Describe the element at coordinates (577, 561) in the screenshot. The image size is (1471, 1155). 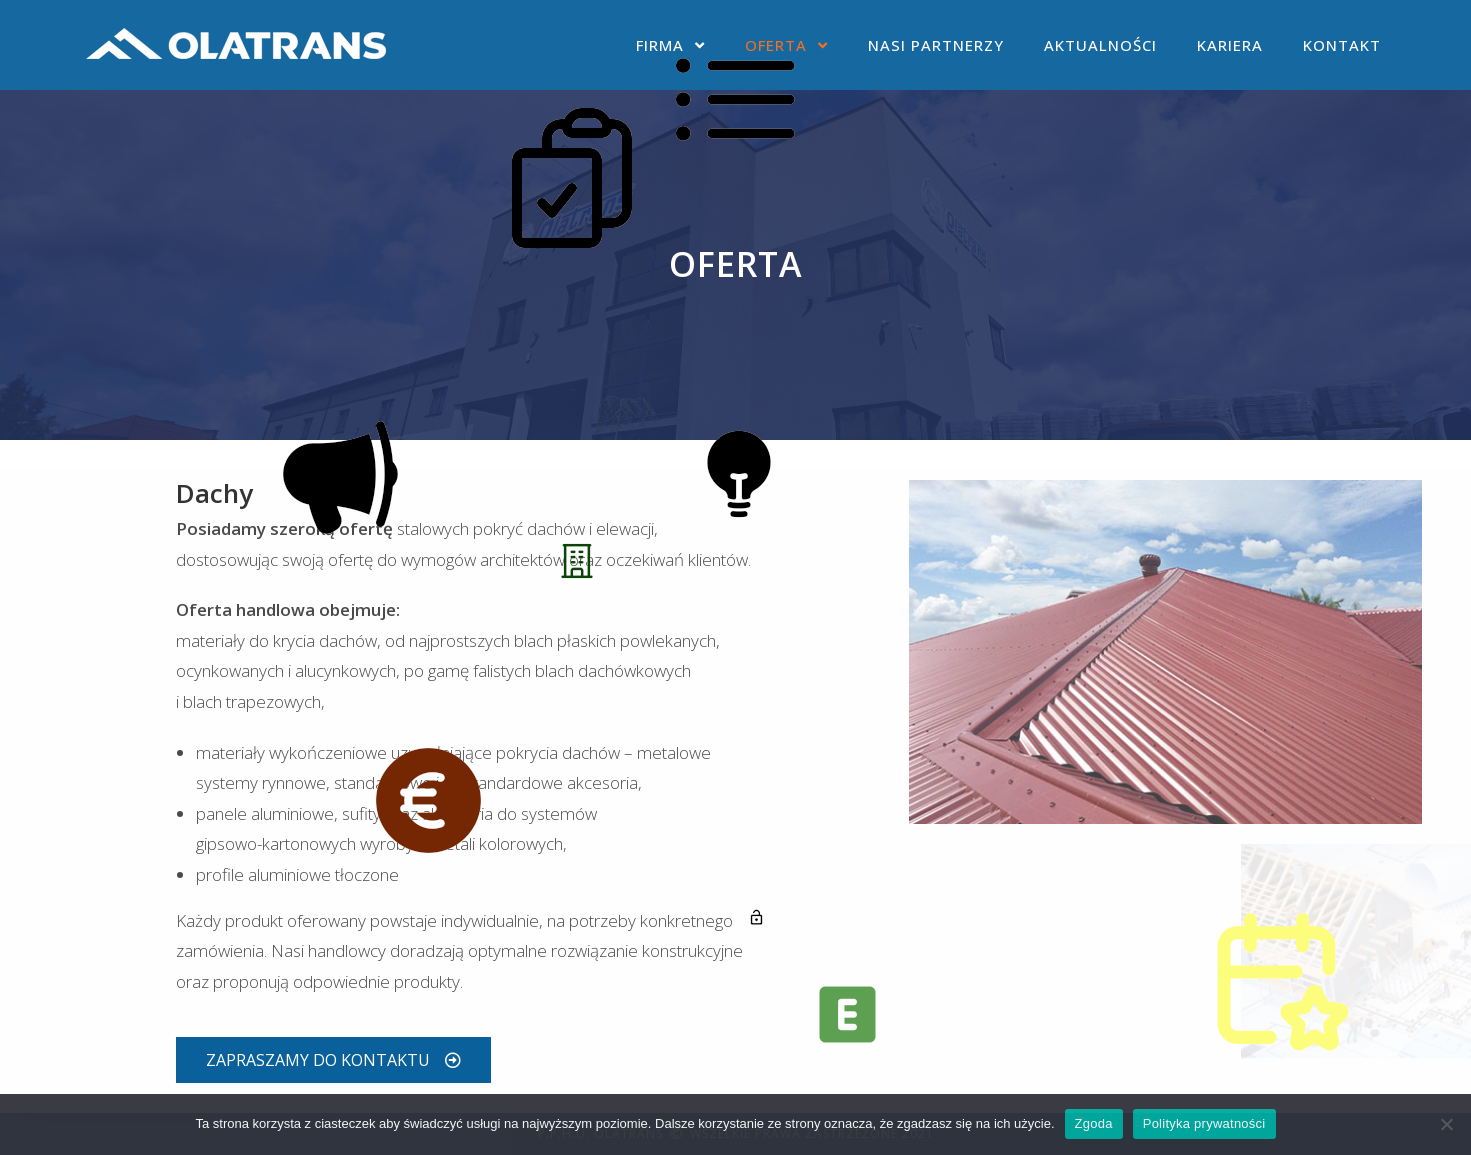
I see `view office or workplace information` at that location.